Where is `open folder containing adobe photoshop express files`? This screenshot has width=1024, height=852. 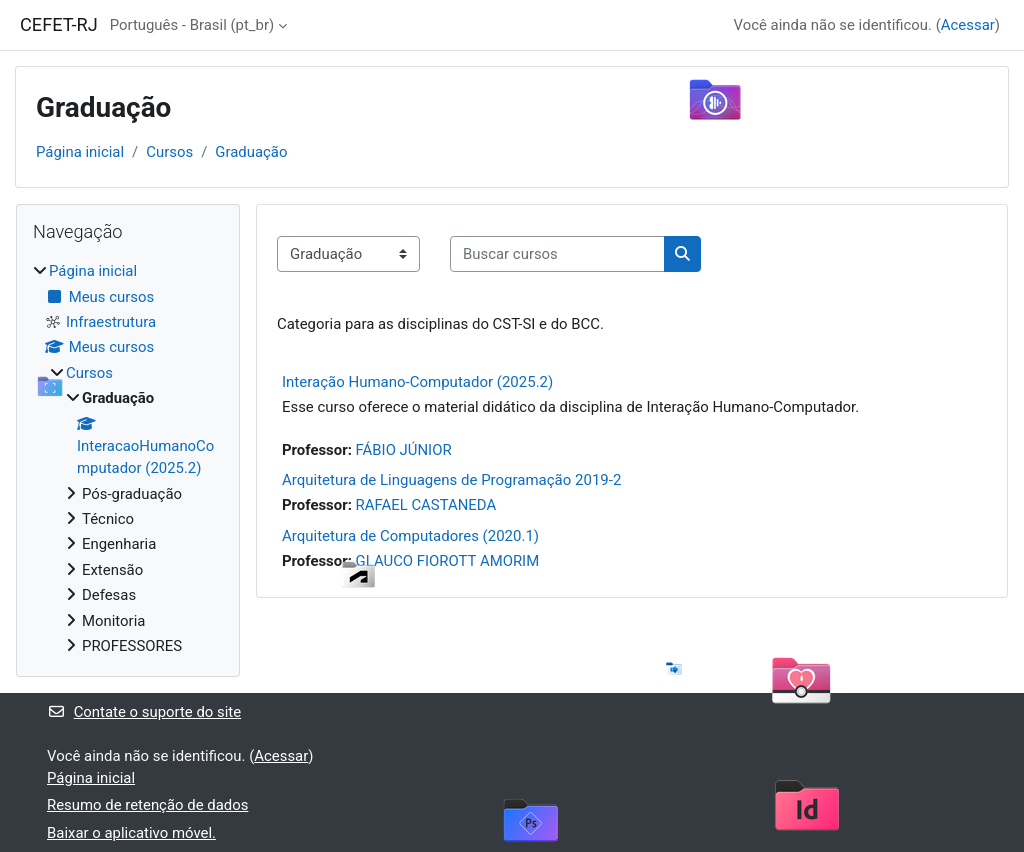
open folder containing adobe photoshop express files is located at coordinates (530, 821).